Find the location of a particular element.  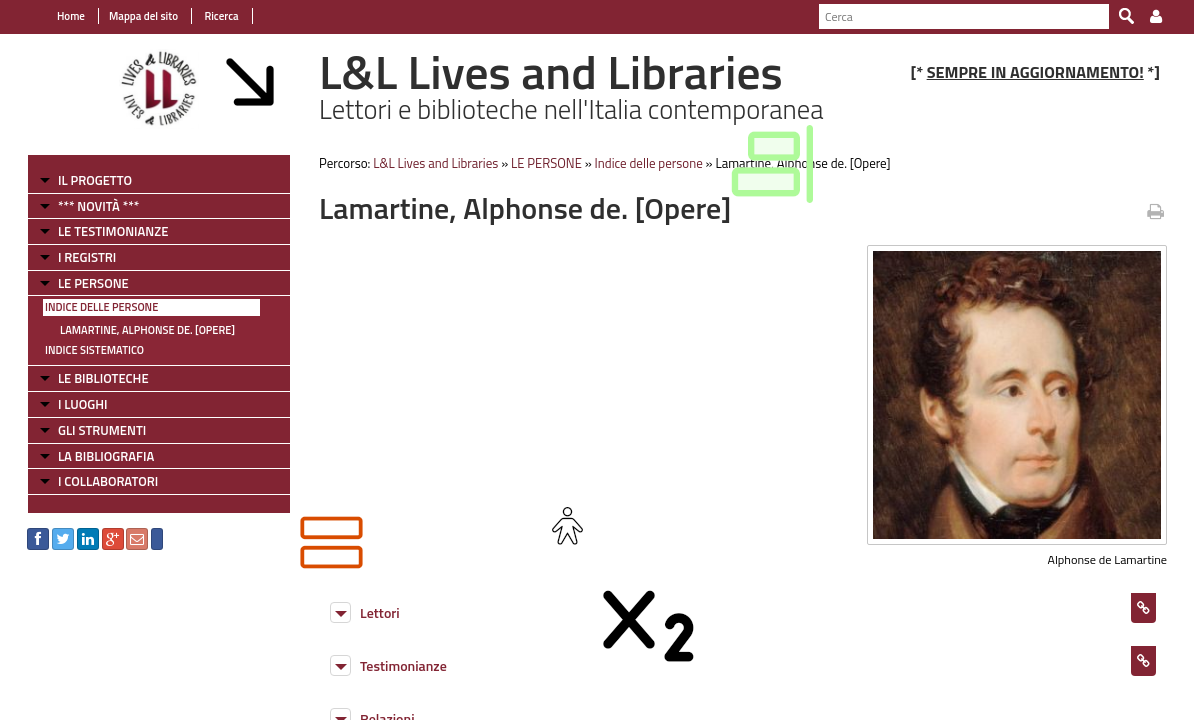

format text as subscript is located at coordinates (643, 624).